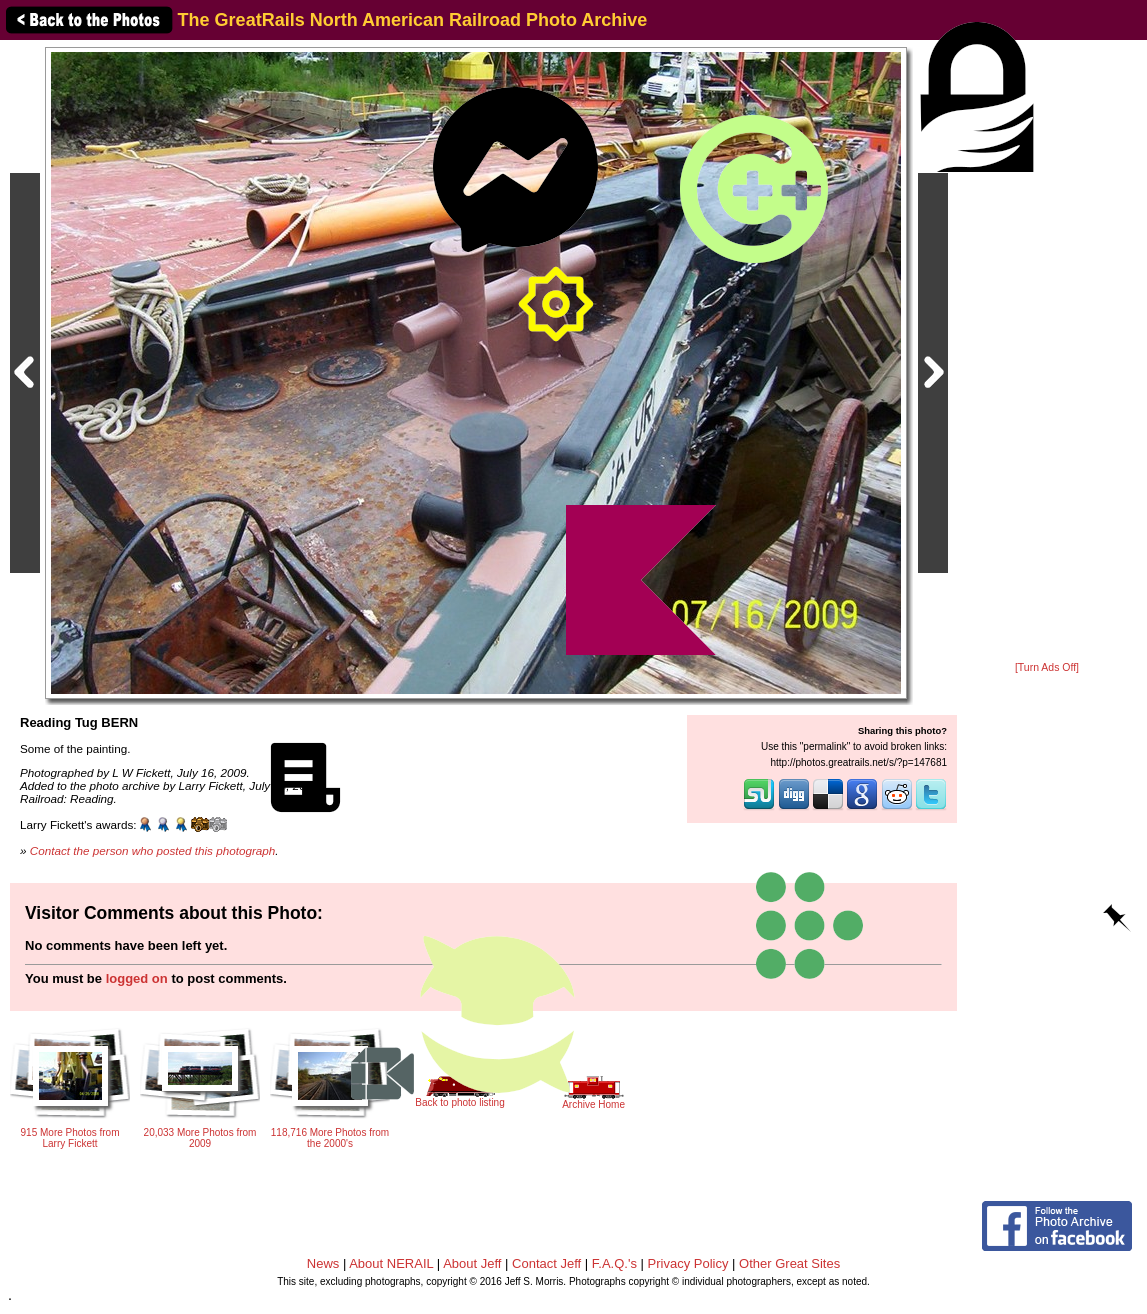  I want to click on visit pinboard bookmarking service, so click(1117, 918).